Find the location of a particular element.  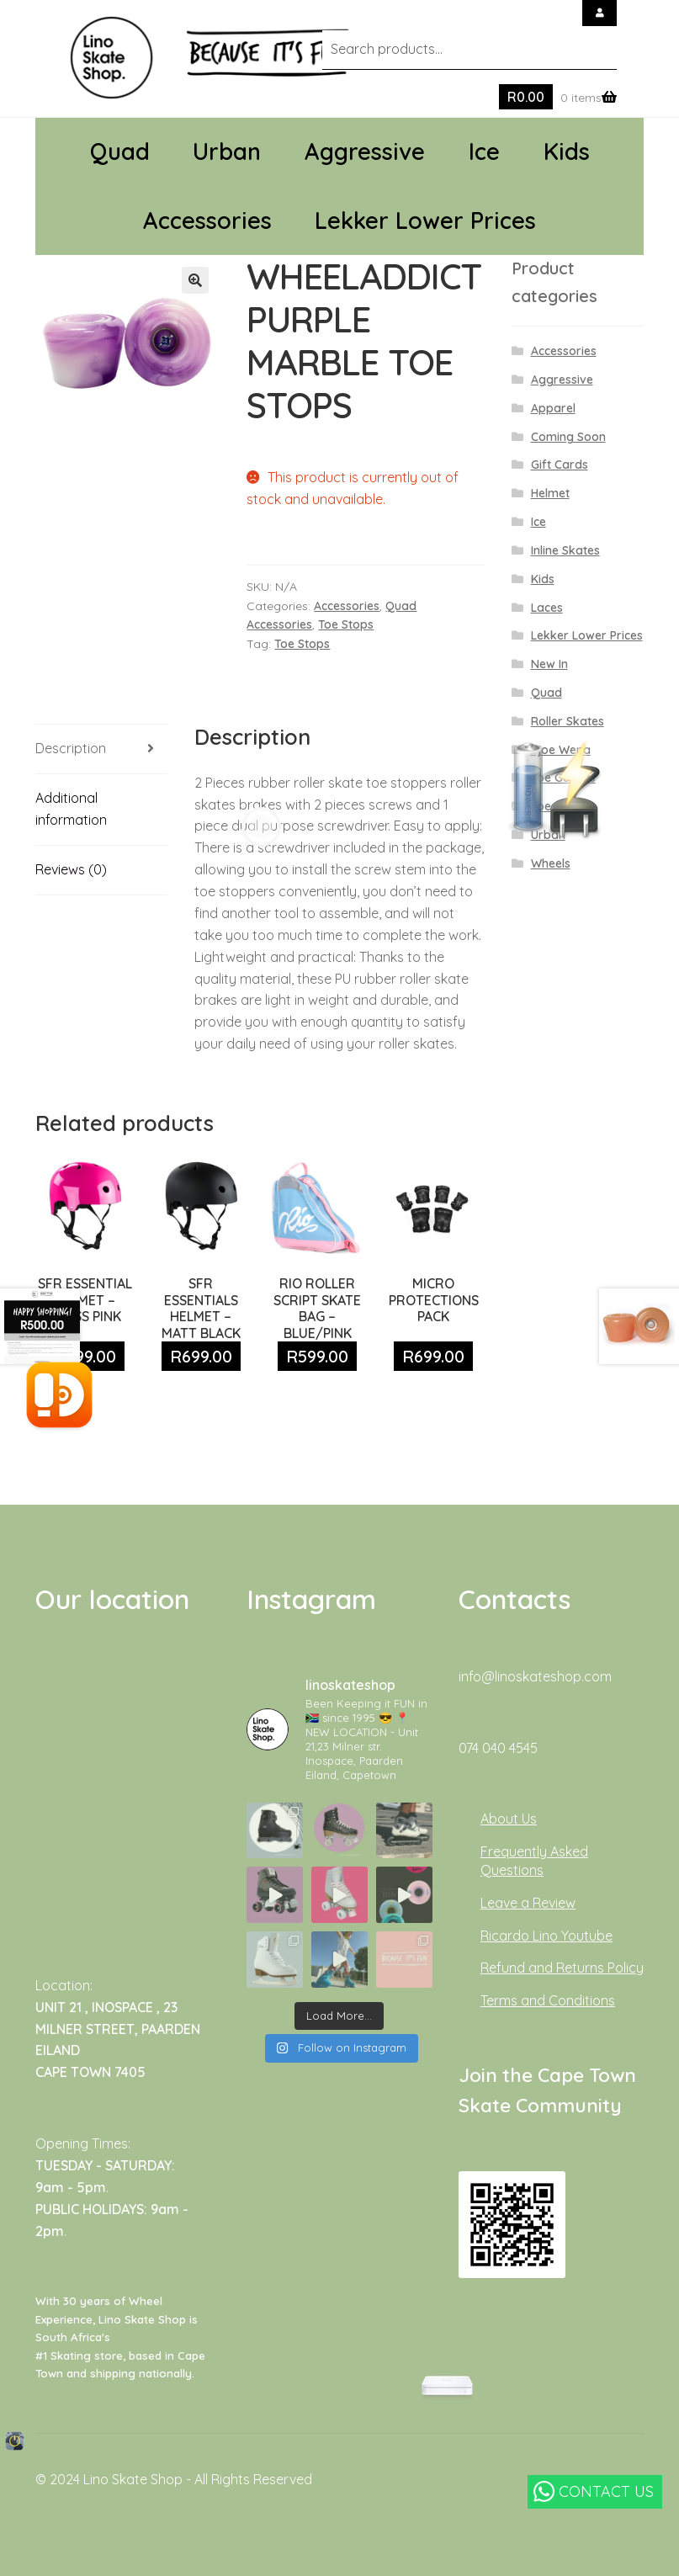

access airport extreme router settings is located at coordinates (447, 2381).